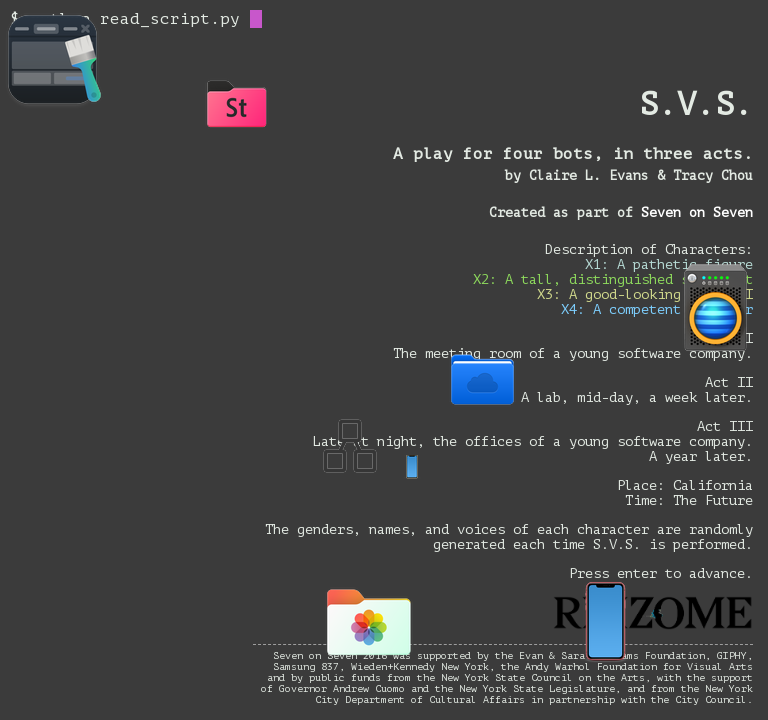 The image size is (768, 720). I want to click on access cloud-synced files and folders, so click(482, 379).